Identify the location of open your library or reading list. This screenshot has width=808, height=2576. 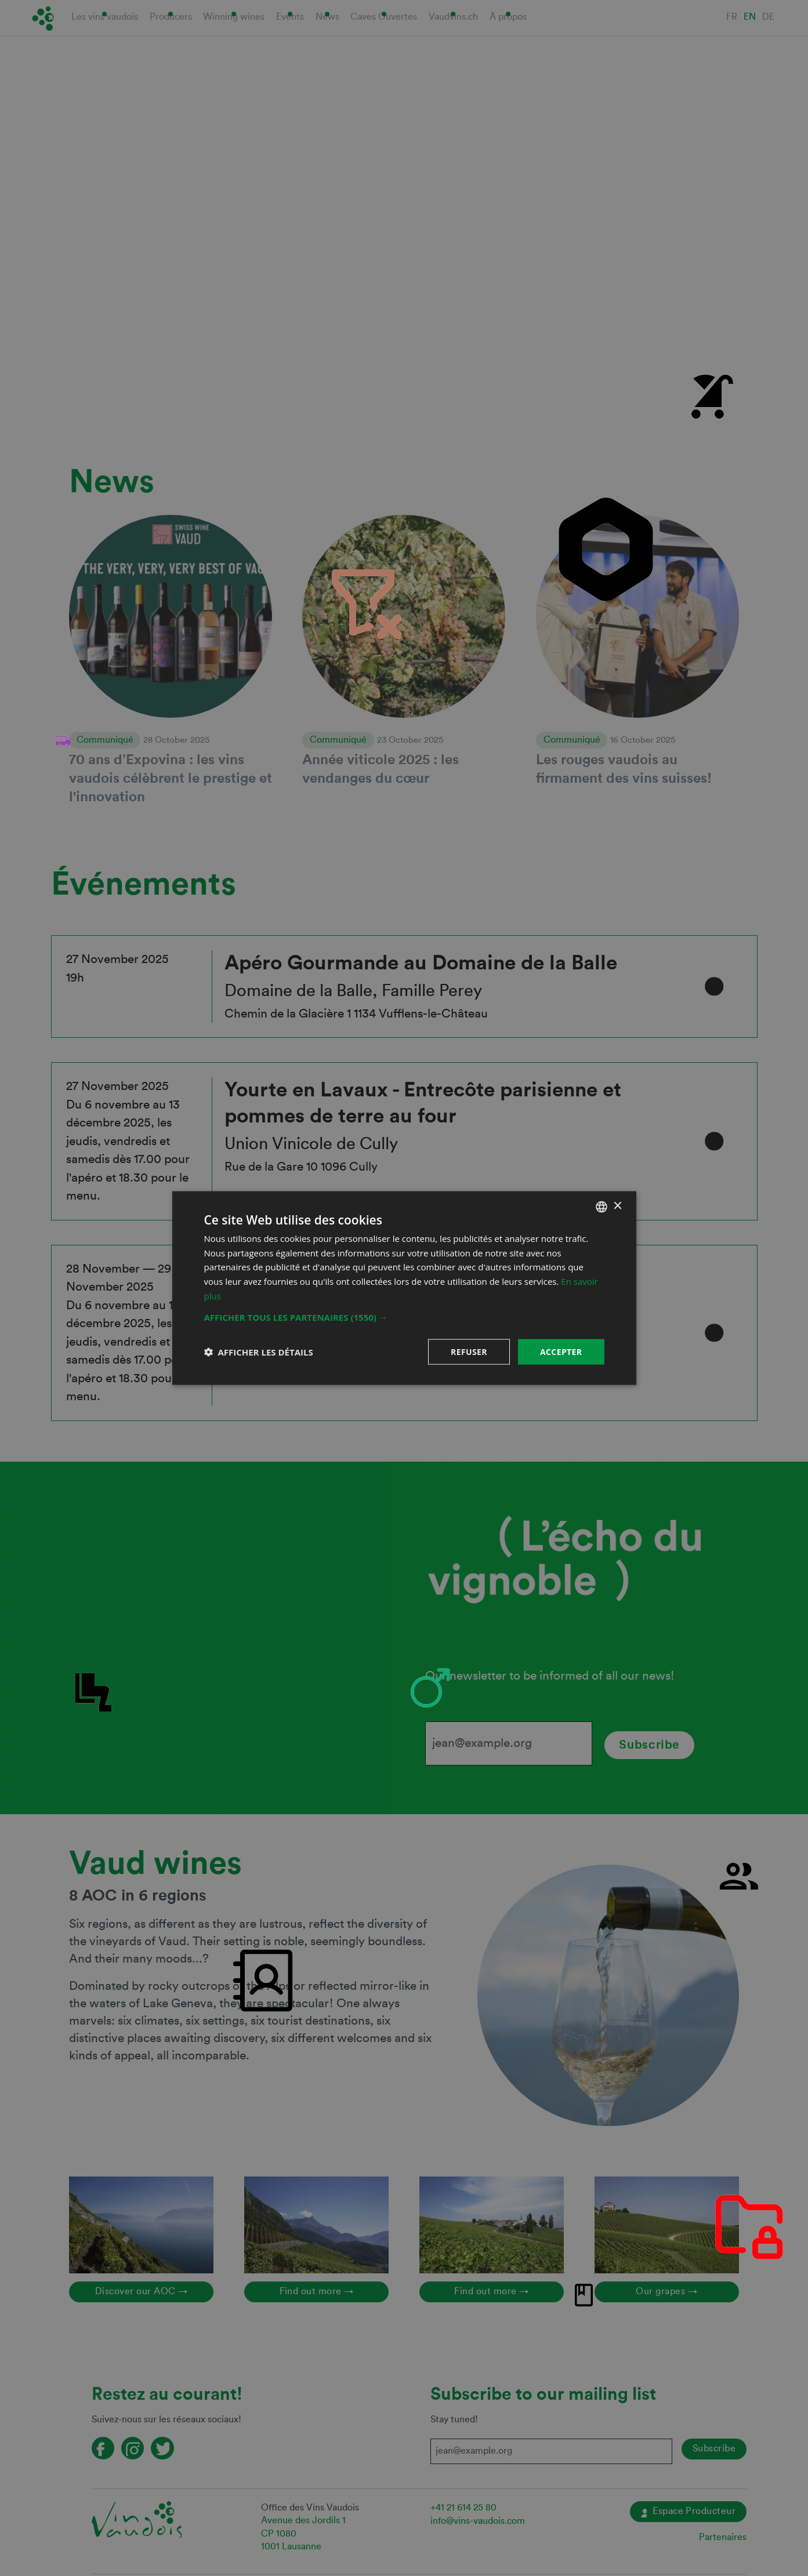
(584, 2295).